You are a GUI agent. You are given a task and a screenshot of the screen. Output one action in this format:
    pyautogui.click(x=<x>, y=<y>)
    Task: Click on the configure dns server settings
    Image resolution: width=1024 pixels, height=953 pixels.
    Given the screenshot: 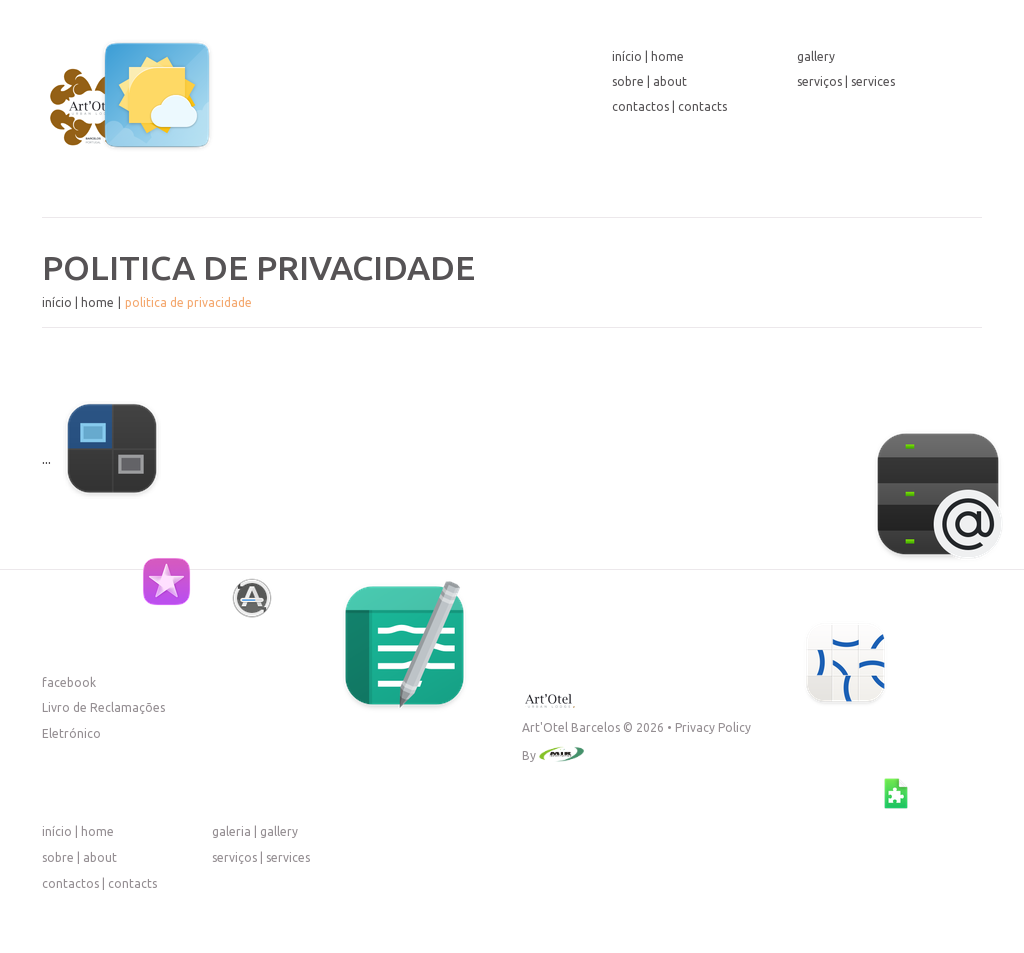 What is the action you would take?
    pyautogui.click(x=938, y=494)
    